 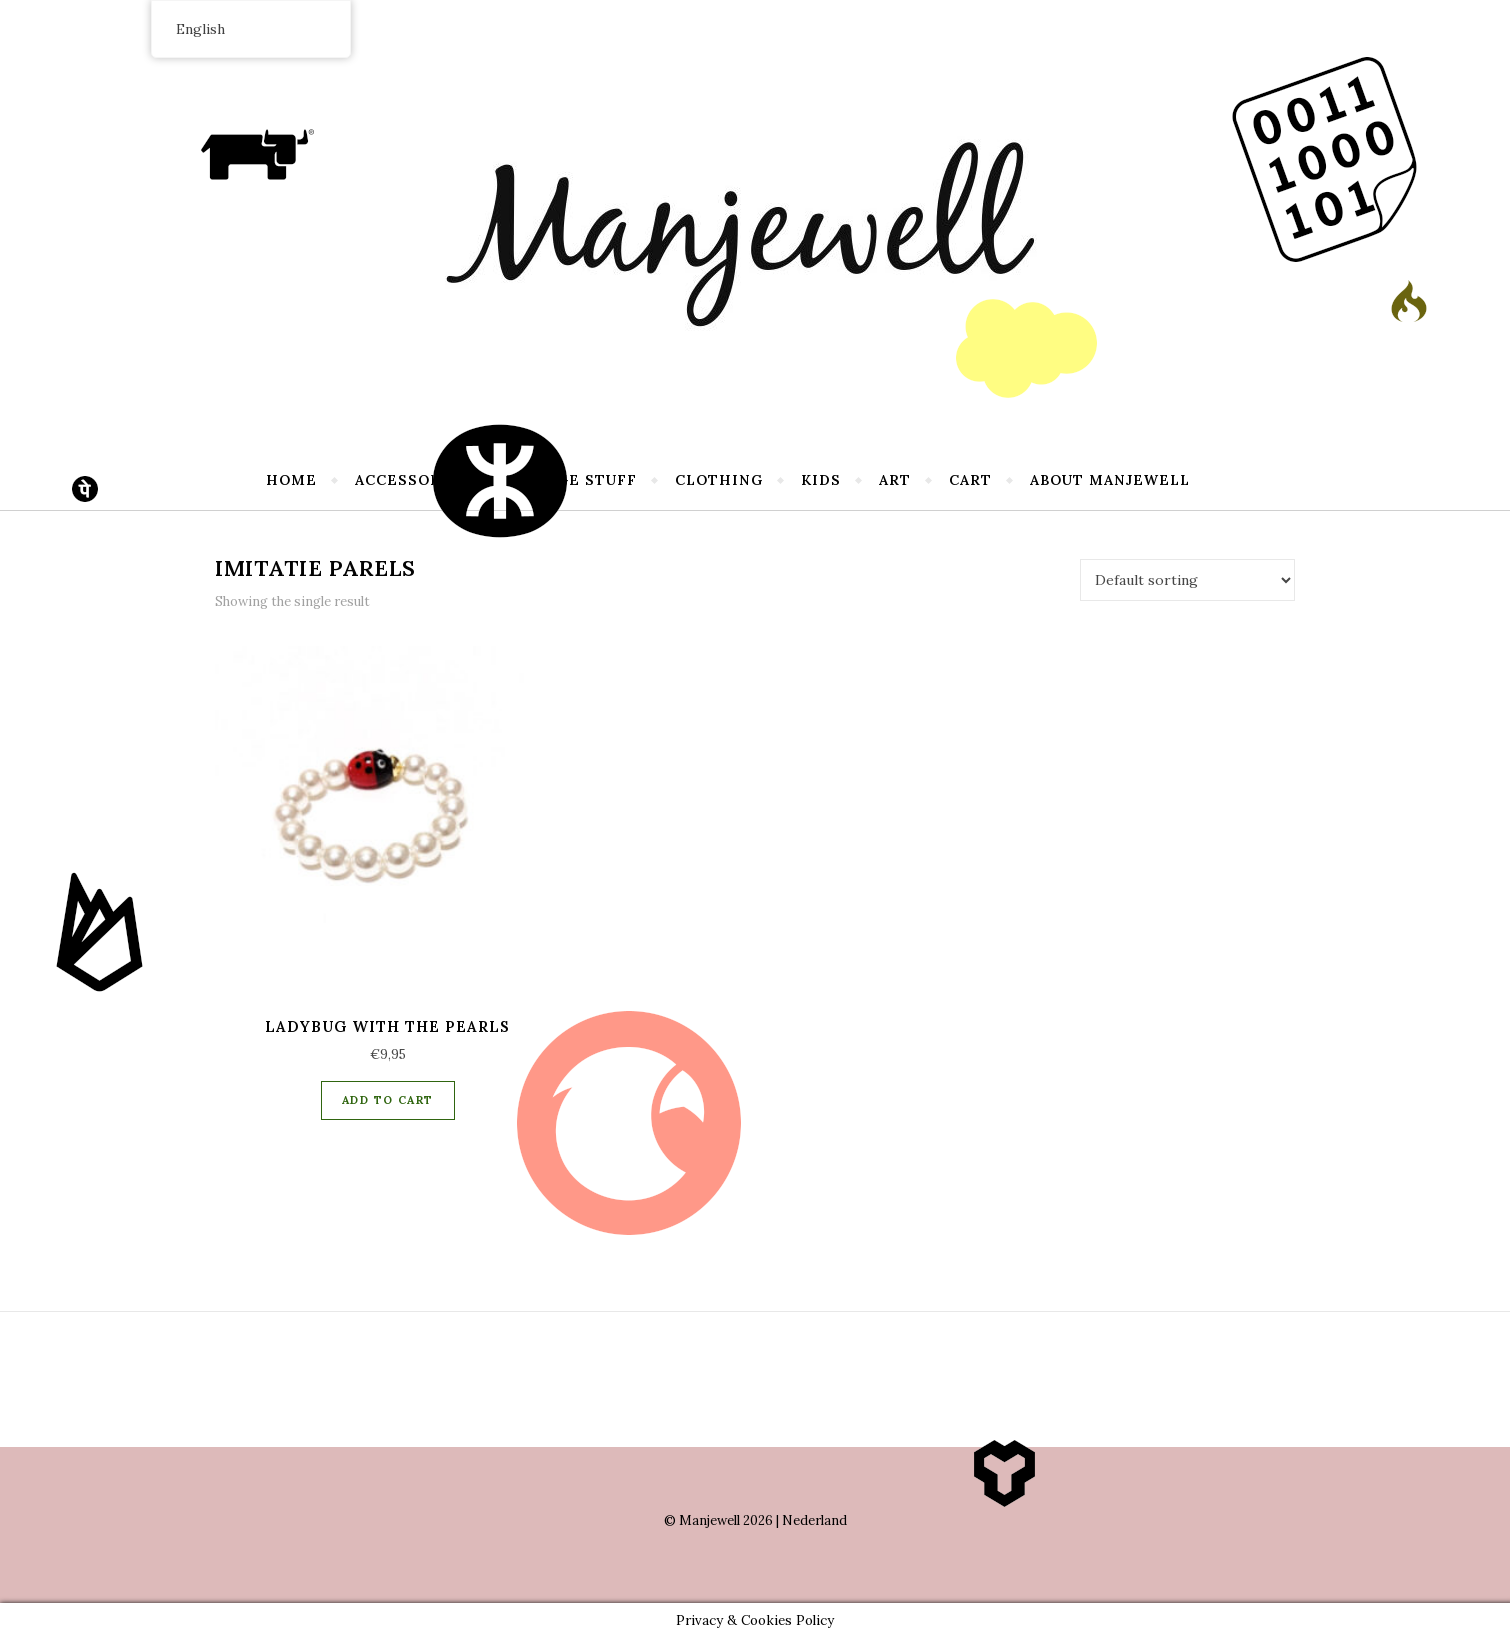 What do you see at coordinates (85, 489) in the screenshot?
I see `open PhonePe payment app` at bounding box center [85, 489].